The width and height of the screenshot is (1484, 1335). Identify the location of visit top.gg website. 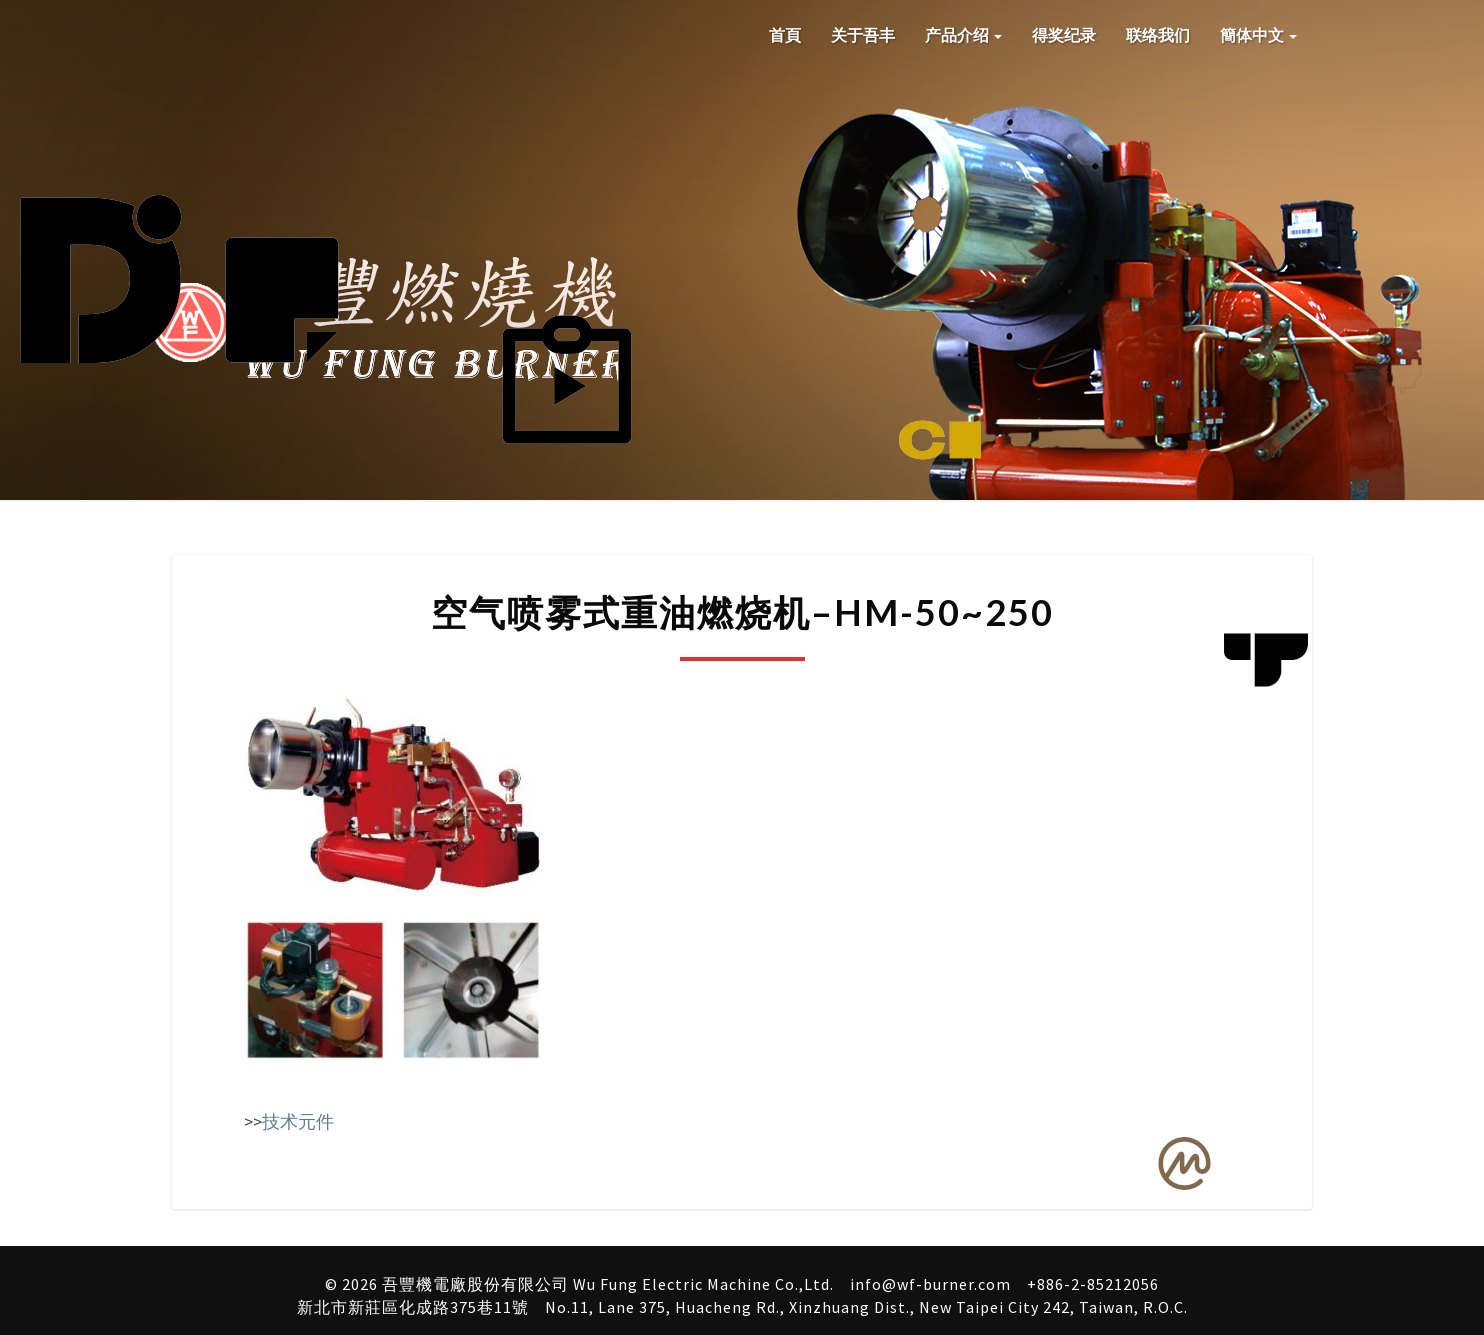
(1266, 660).